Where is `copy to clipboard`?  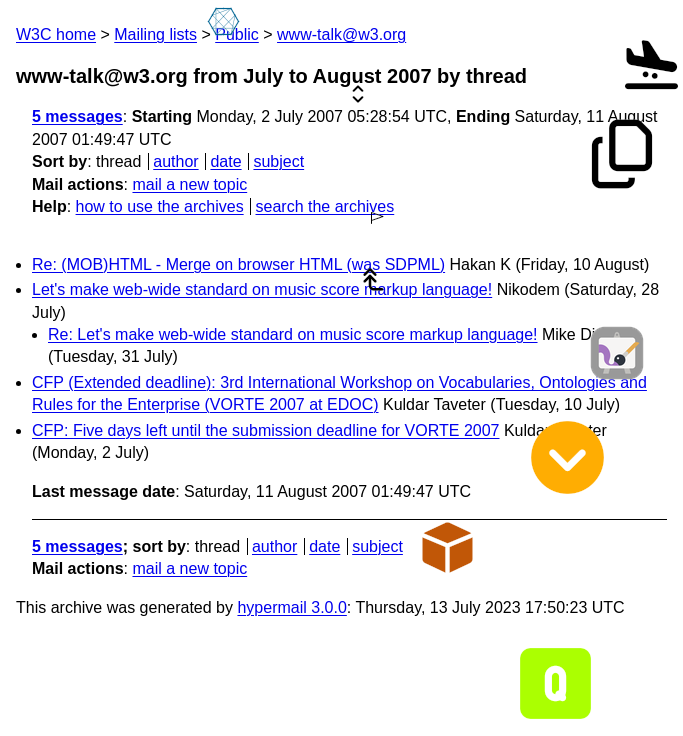
copy to clipboard is located at coordinates (622, 154).